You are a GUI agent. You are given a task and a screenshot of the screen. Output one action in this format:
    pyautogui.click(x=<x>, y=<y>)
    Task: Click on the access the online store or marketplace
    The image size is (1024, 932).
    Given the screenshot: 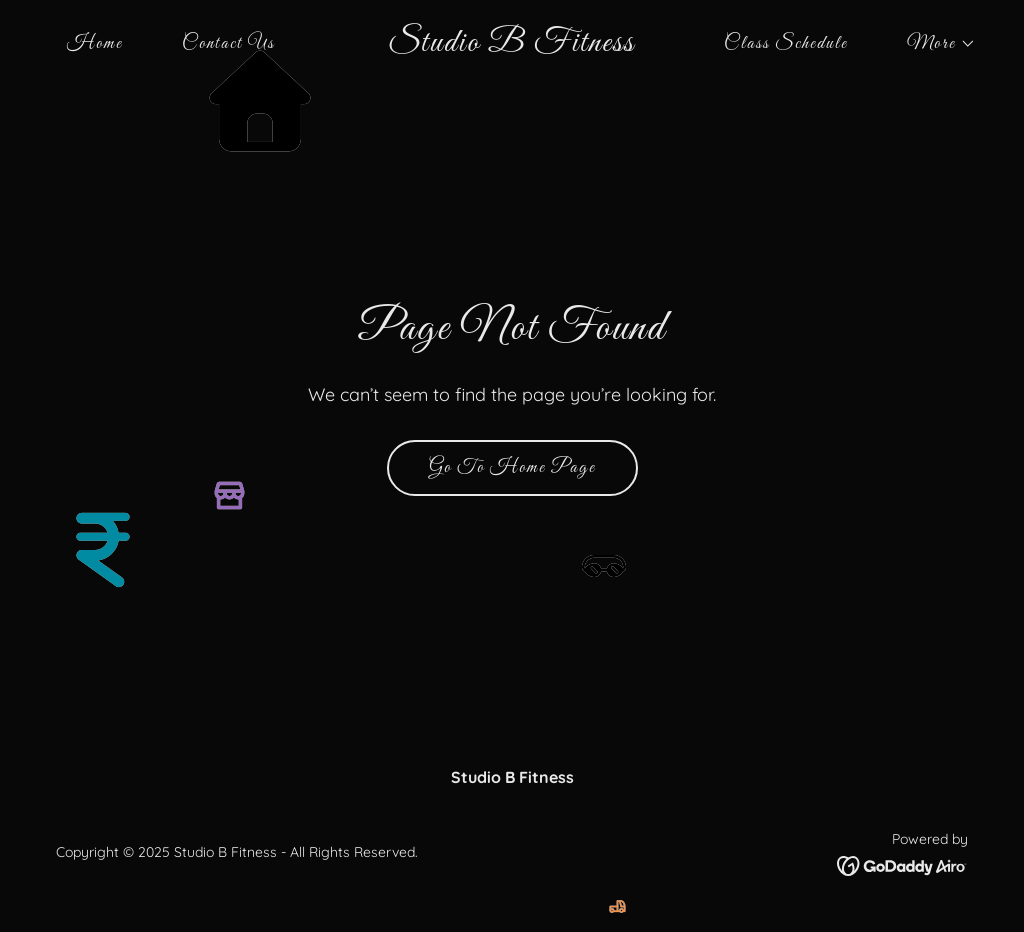 What is the action you would take?
    pyautogui.click(x=229, y=495)
    